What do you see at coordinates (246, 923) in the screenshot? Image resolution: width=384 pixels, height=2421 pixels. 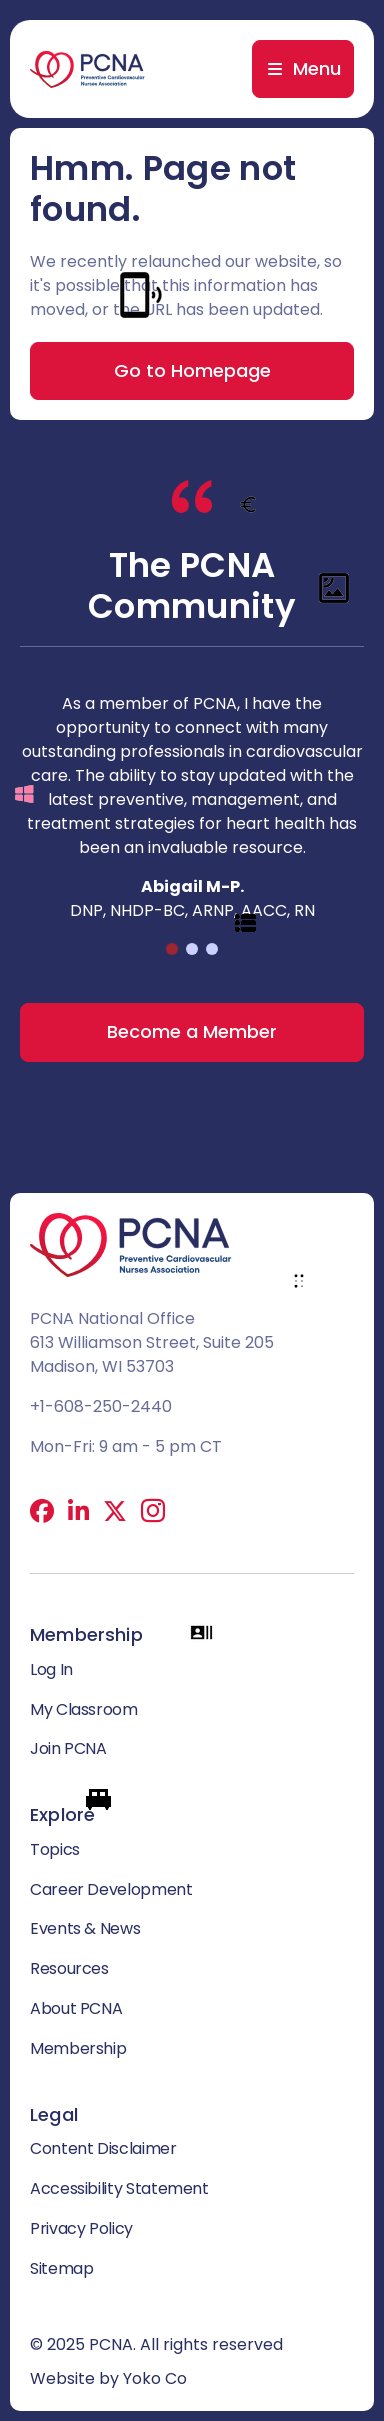 I see `switch to list view` at bounding box center [246, 923].